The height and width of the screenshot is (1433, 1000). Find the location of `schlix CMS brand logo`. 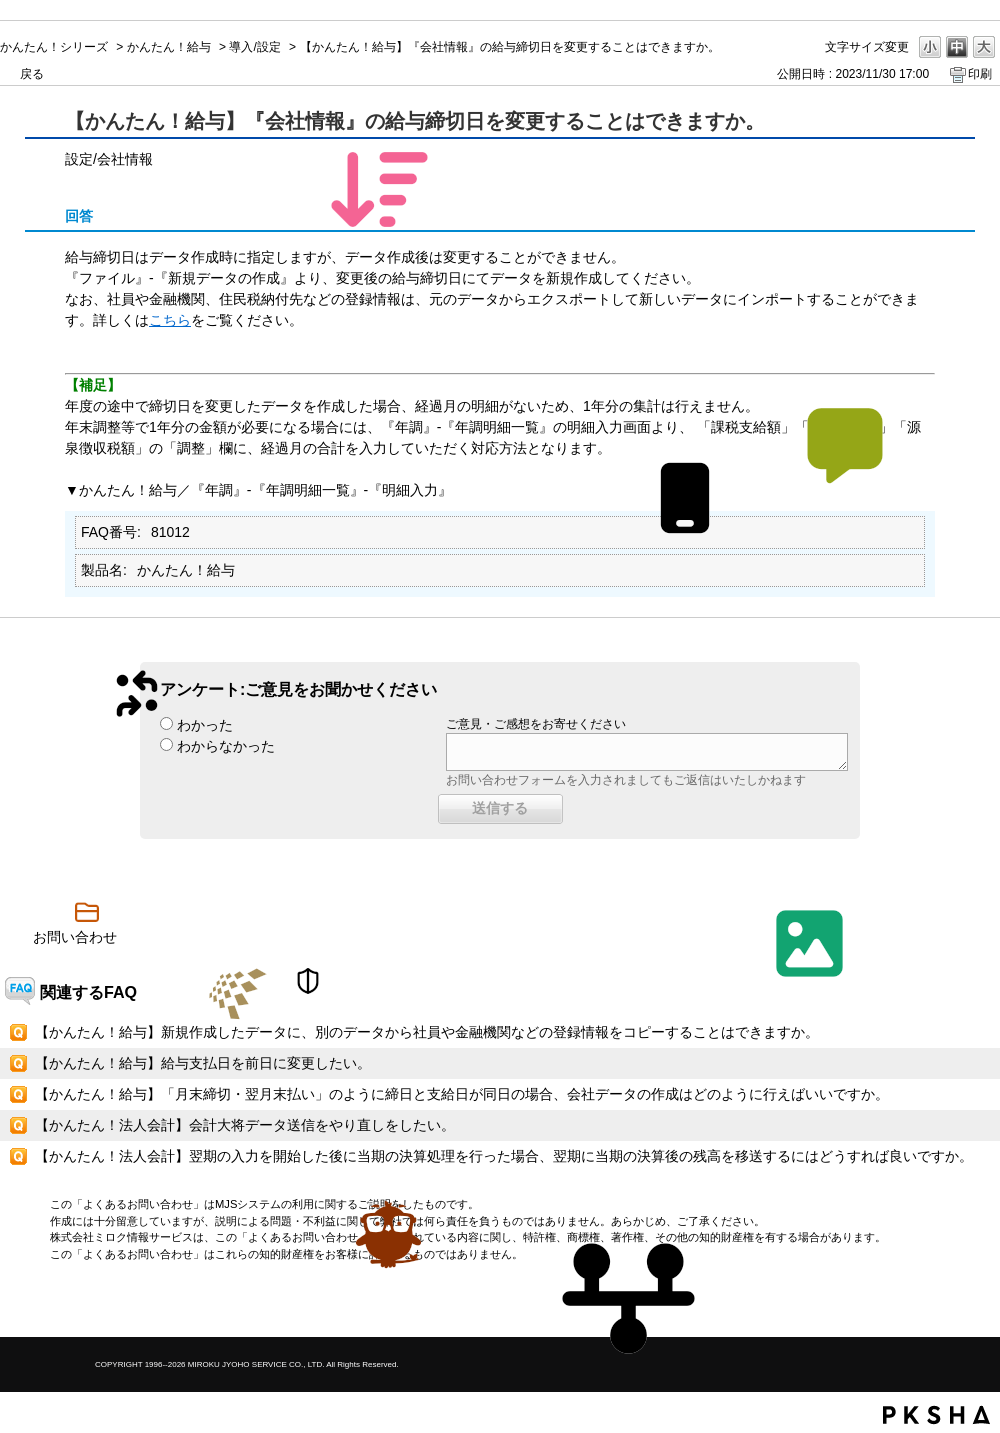

schlix CMS brand logo is located at coordinates (238, 992).